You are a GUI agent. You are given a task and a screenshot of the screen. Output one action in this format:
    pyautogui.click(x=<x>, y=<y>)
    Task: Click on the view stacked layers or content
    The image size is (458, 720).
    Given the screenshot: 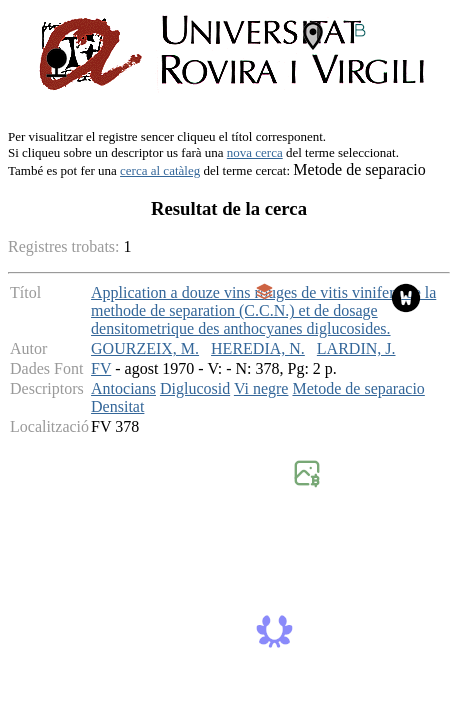 What is the action you would take?
    pyautogui.click(x=264, y=291)
    